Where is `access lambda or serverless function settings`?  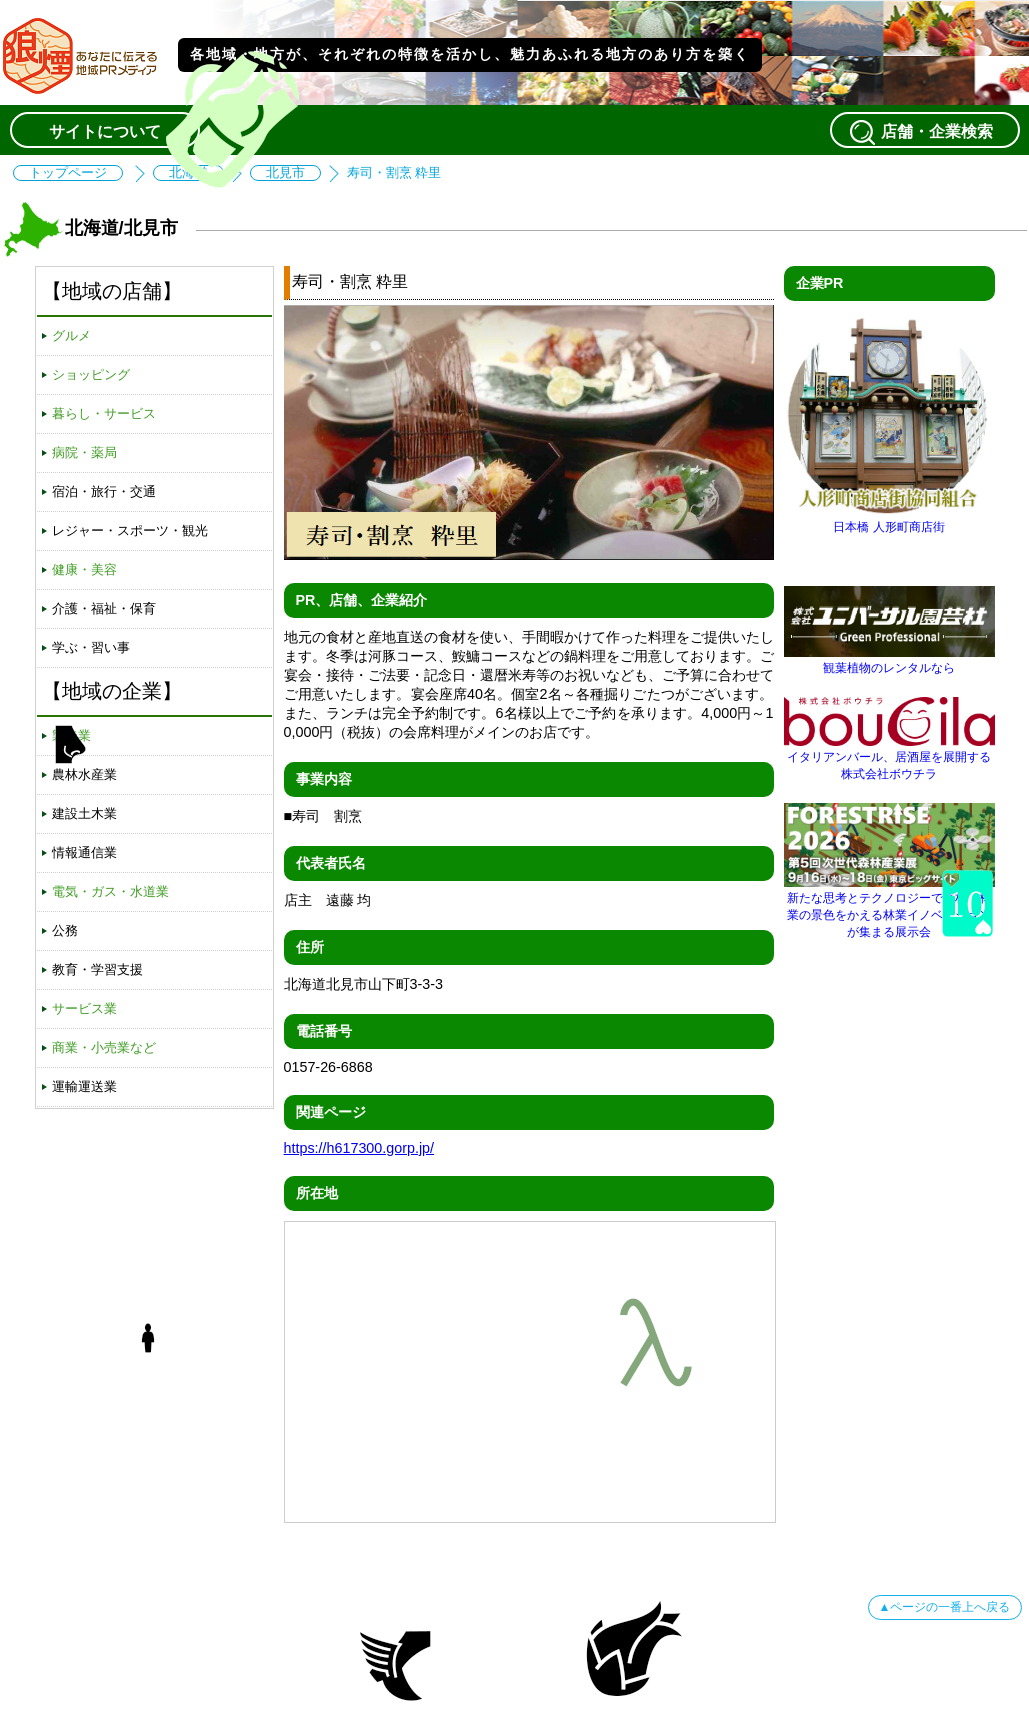 access lambda or serverless function settings is located at coordinates (653, 1342).